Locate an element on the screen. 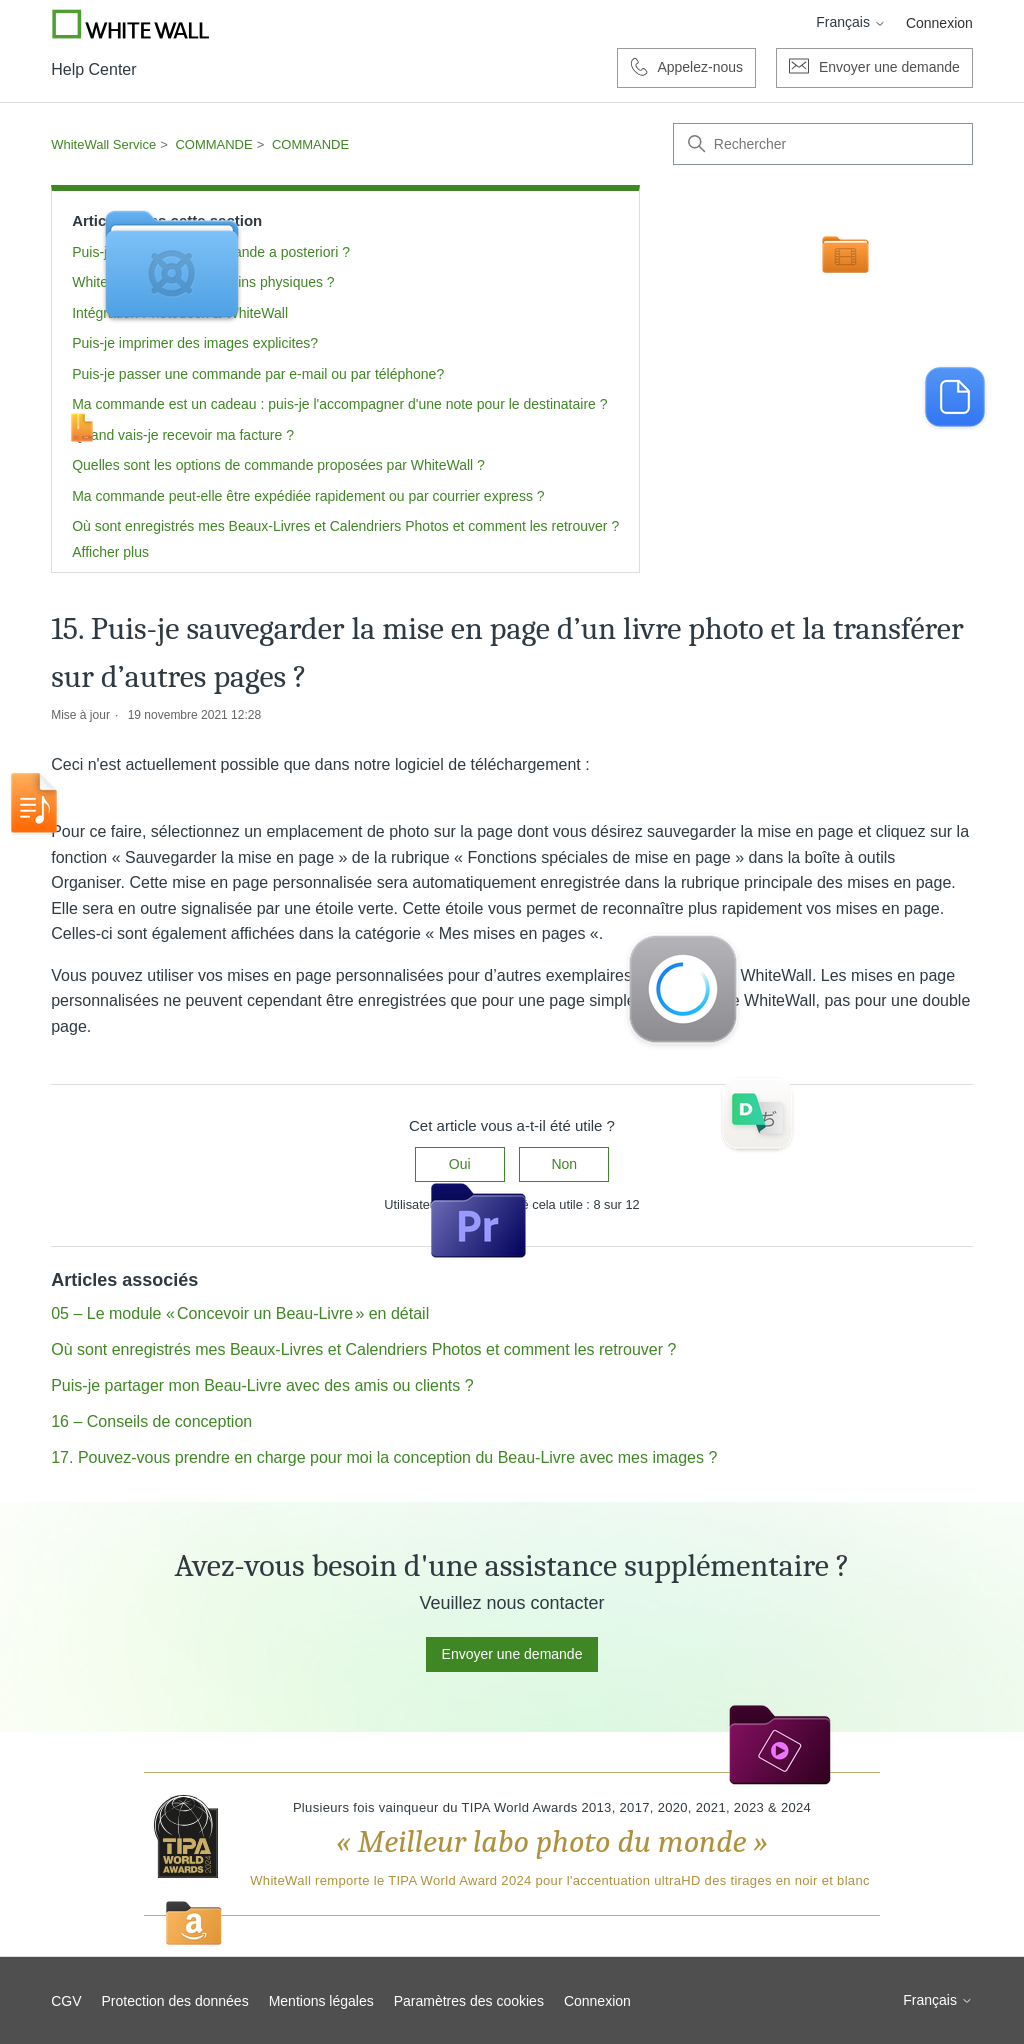  open adobe premiere elements project folder is located at coordinates (779, 1747).